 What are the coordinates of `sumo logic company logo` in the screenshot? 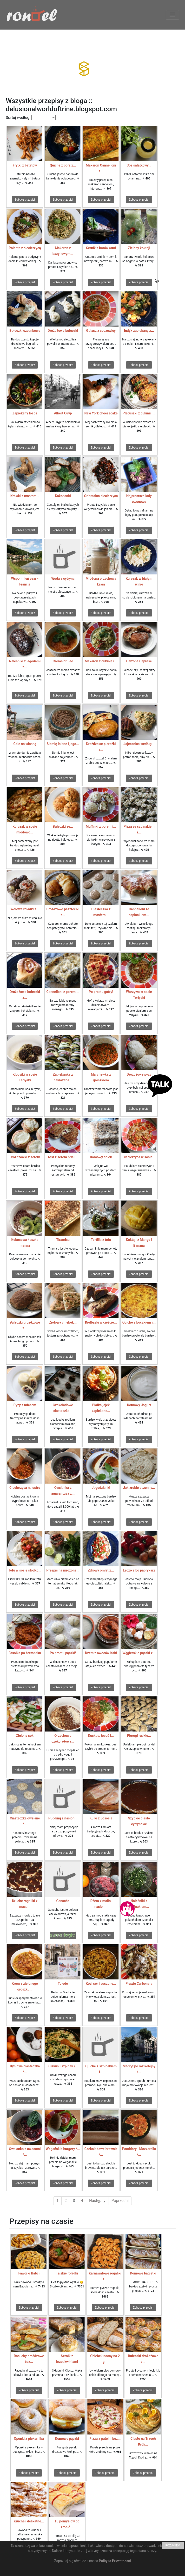 It's located at (62, 1935).